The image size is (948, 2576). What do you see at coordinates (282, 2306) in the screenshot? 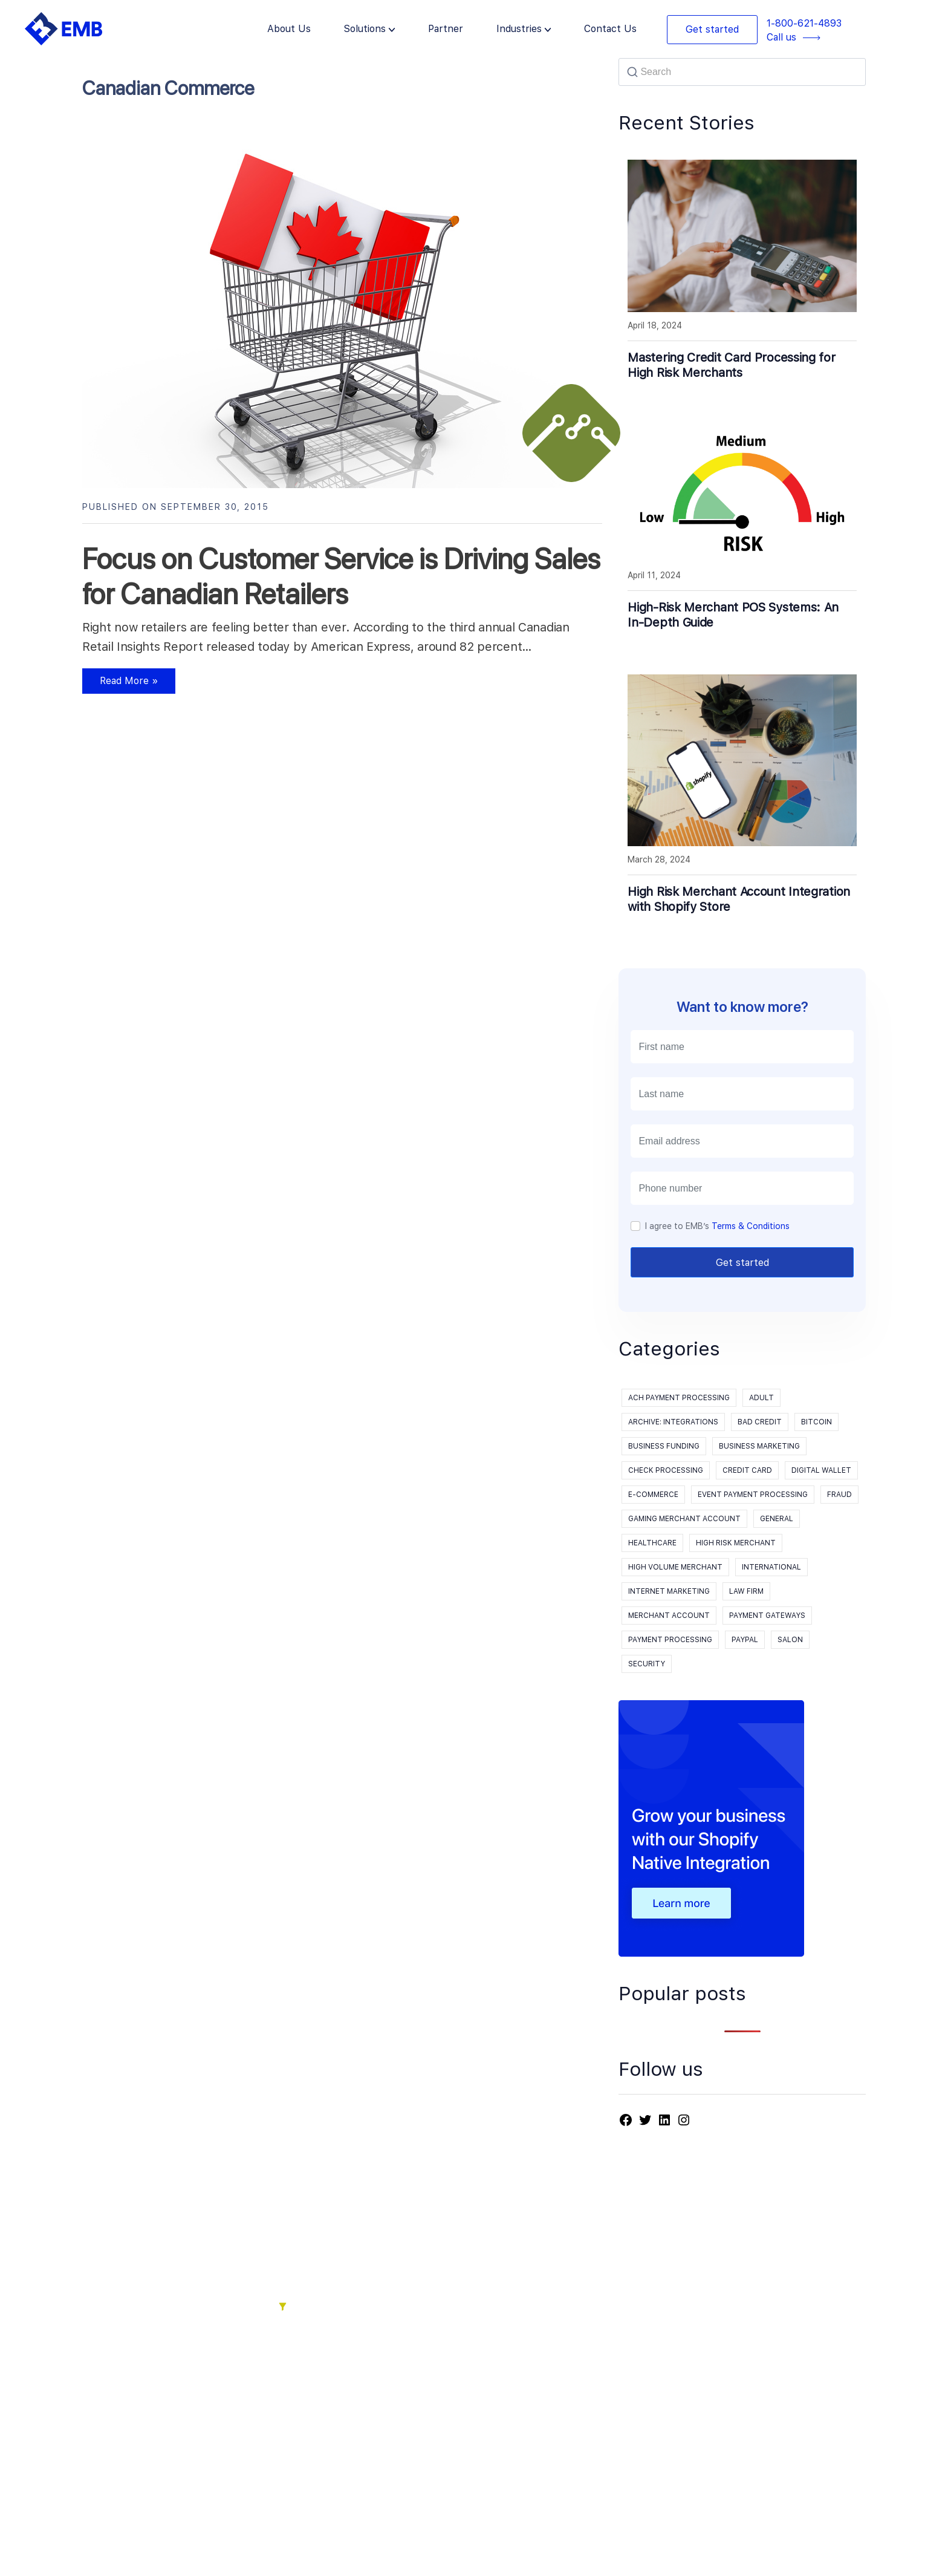
I see `filter or sort content` at bounding box center [282, 2306].